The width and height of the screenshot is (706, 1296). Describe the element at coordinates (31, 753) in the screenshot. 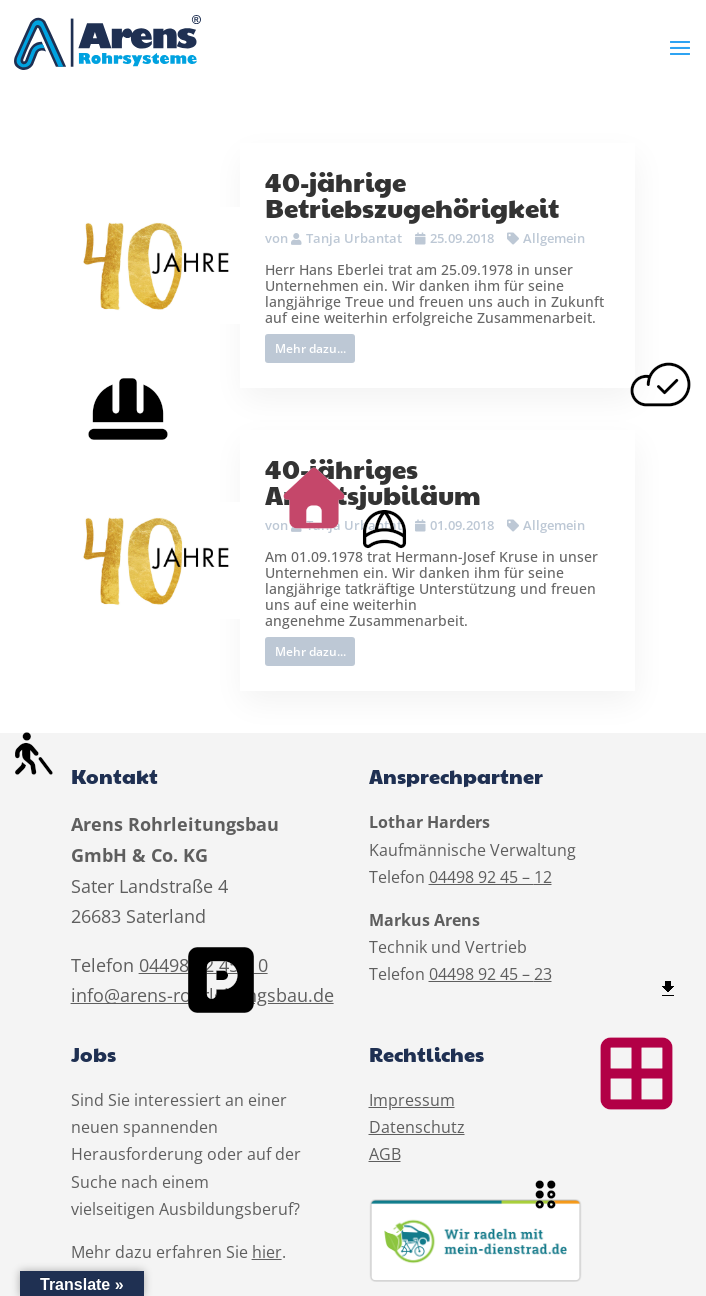

I see `indicates accessibility features for visually impaired users` at that location.